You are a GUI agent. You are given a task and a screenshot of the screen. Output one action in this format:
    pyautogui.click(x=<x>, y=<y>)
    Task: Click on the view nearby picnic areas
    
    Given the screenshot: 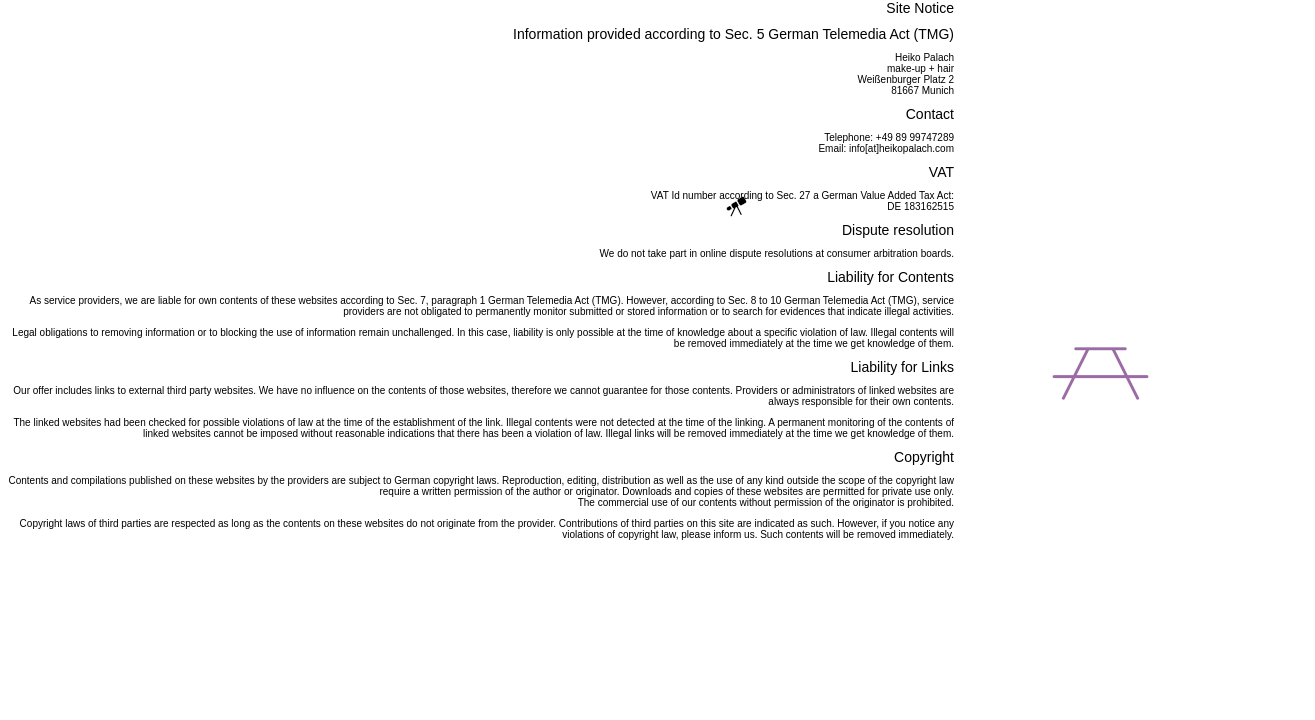 What is the action you would take?
    pyautogui.click(x=1100, y=373)
    